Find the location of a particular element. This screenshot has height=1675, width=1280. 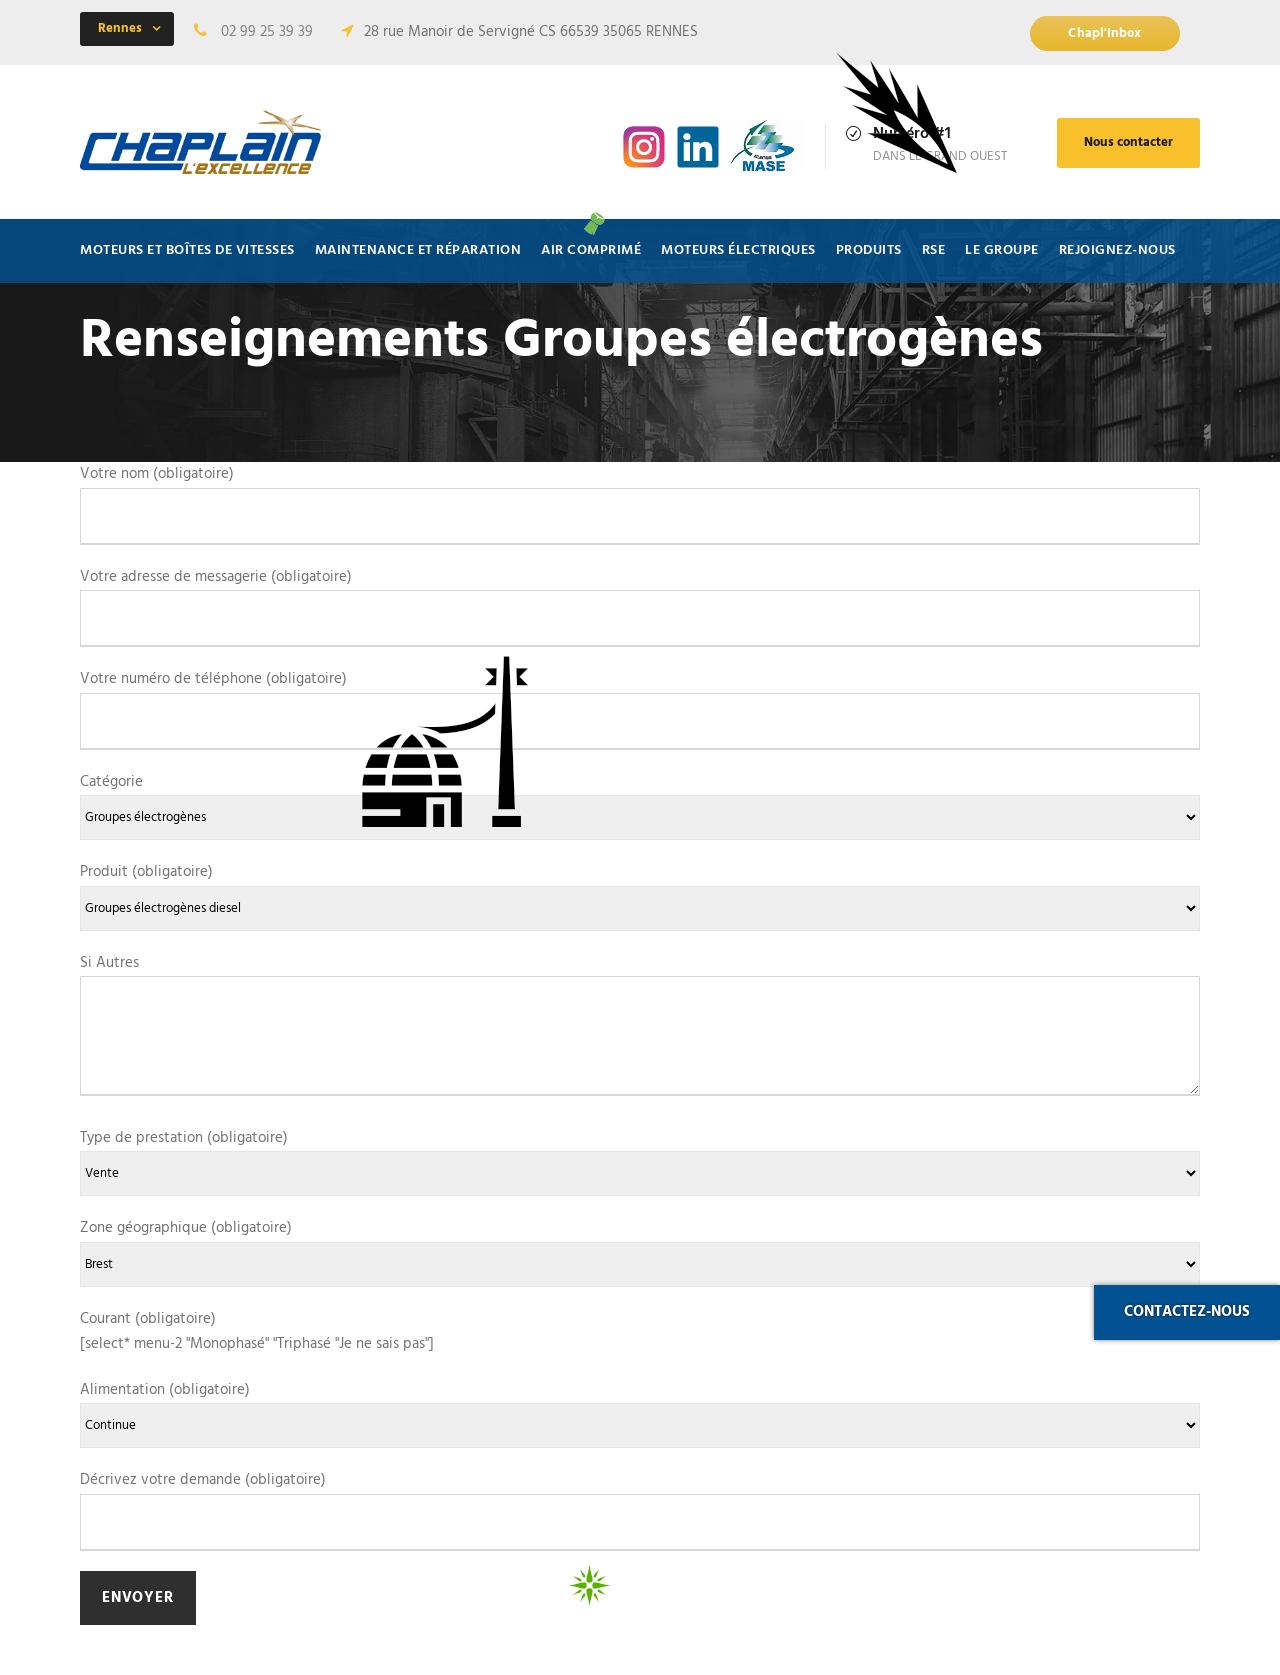

indicates a critical hit or piercing attack is located at coordinates (896, 113).